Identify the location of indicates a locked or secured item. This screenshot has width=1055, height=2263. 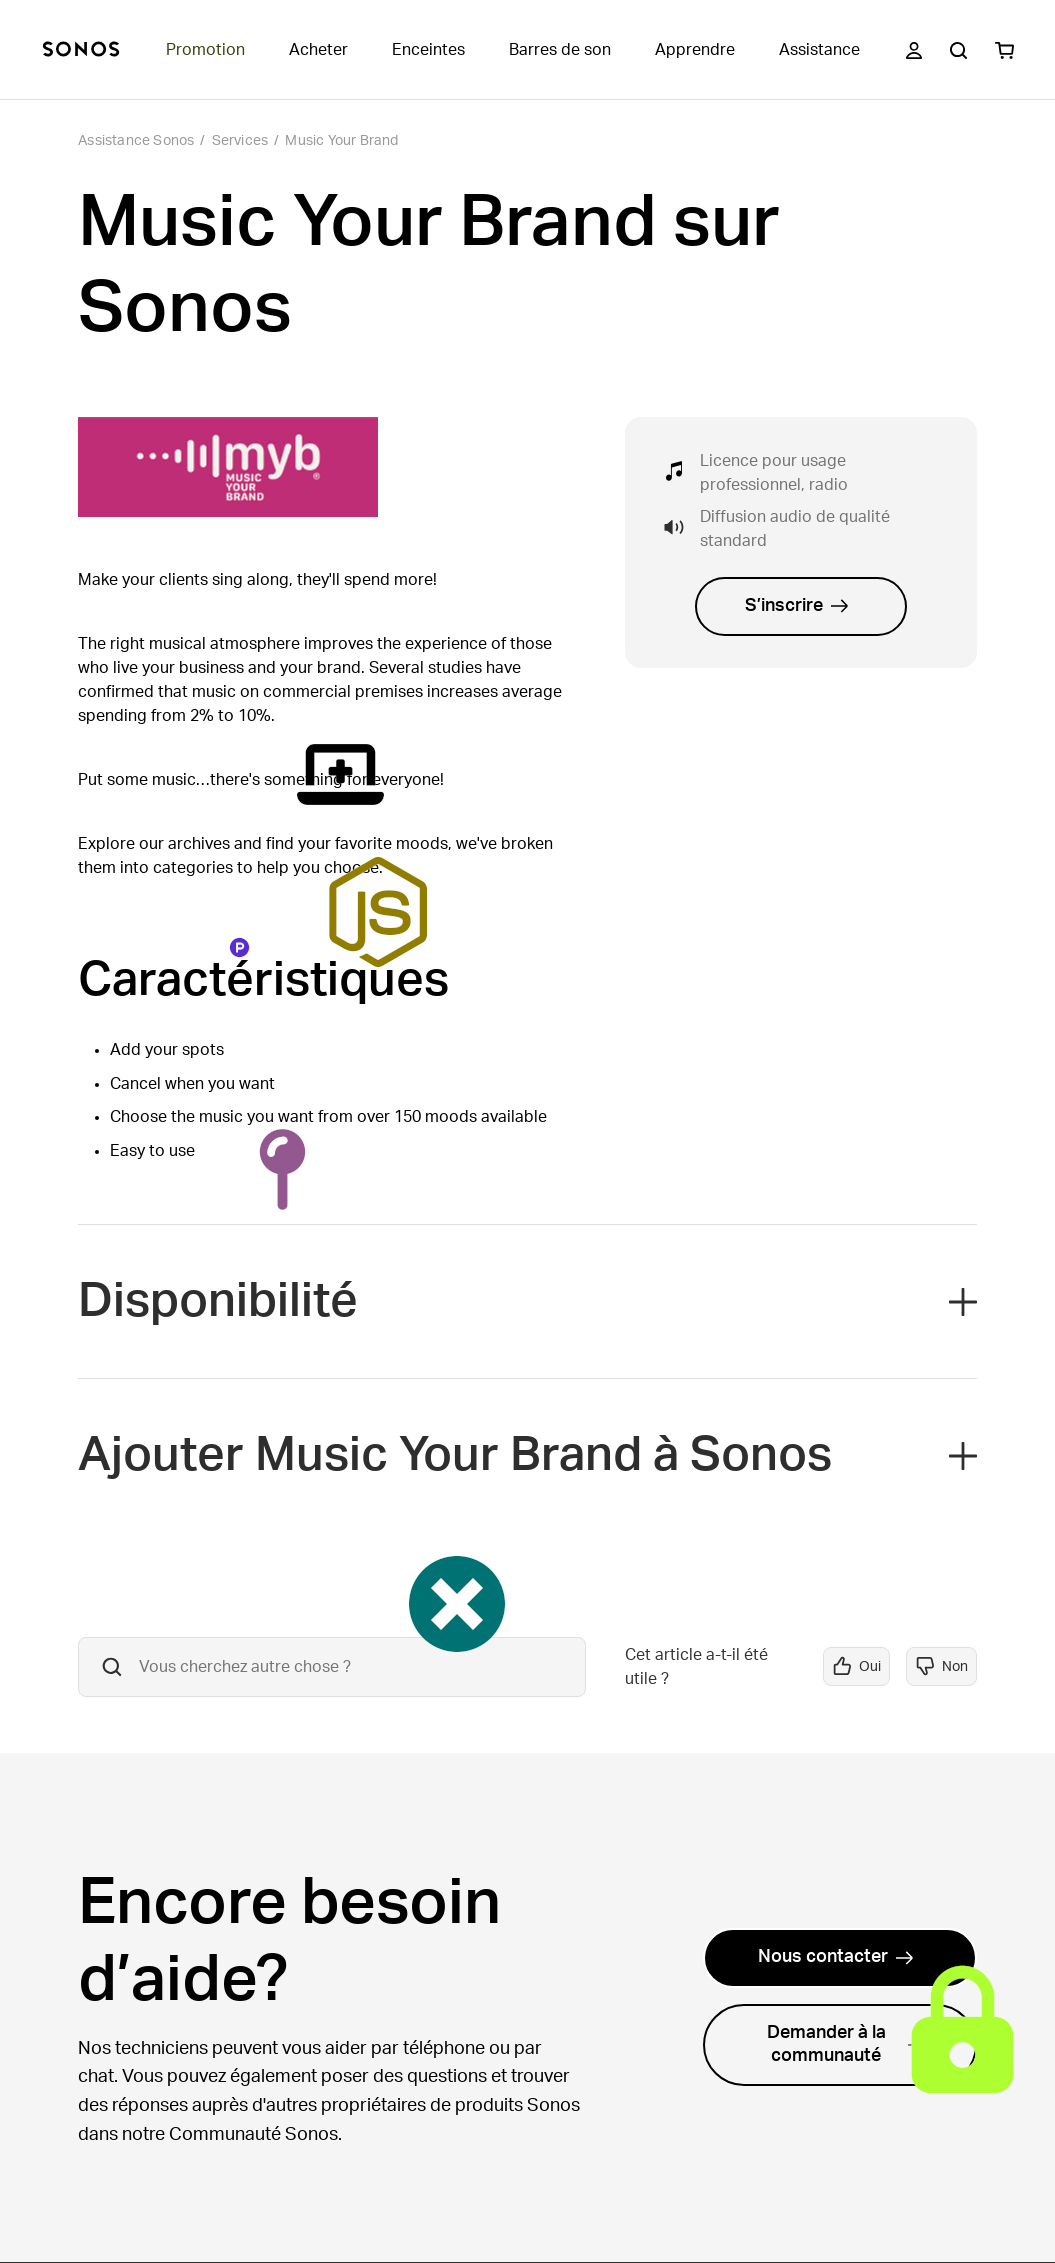
(962, 2029).